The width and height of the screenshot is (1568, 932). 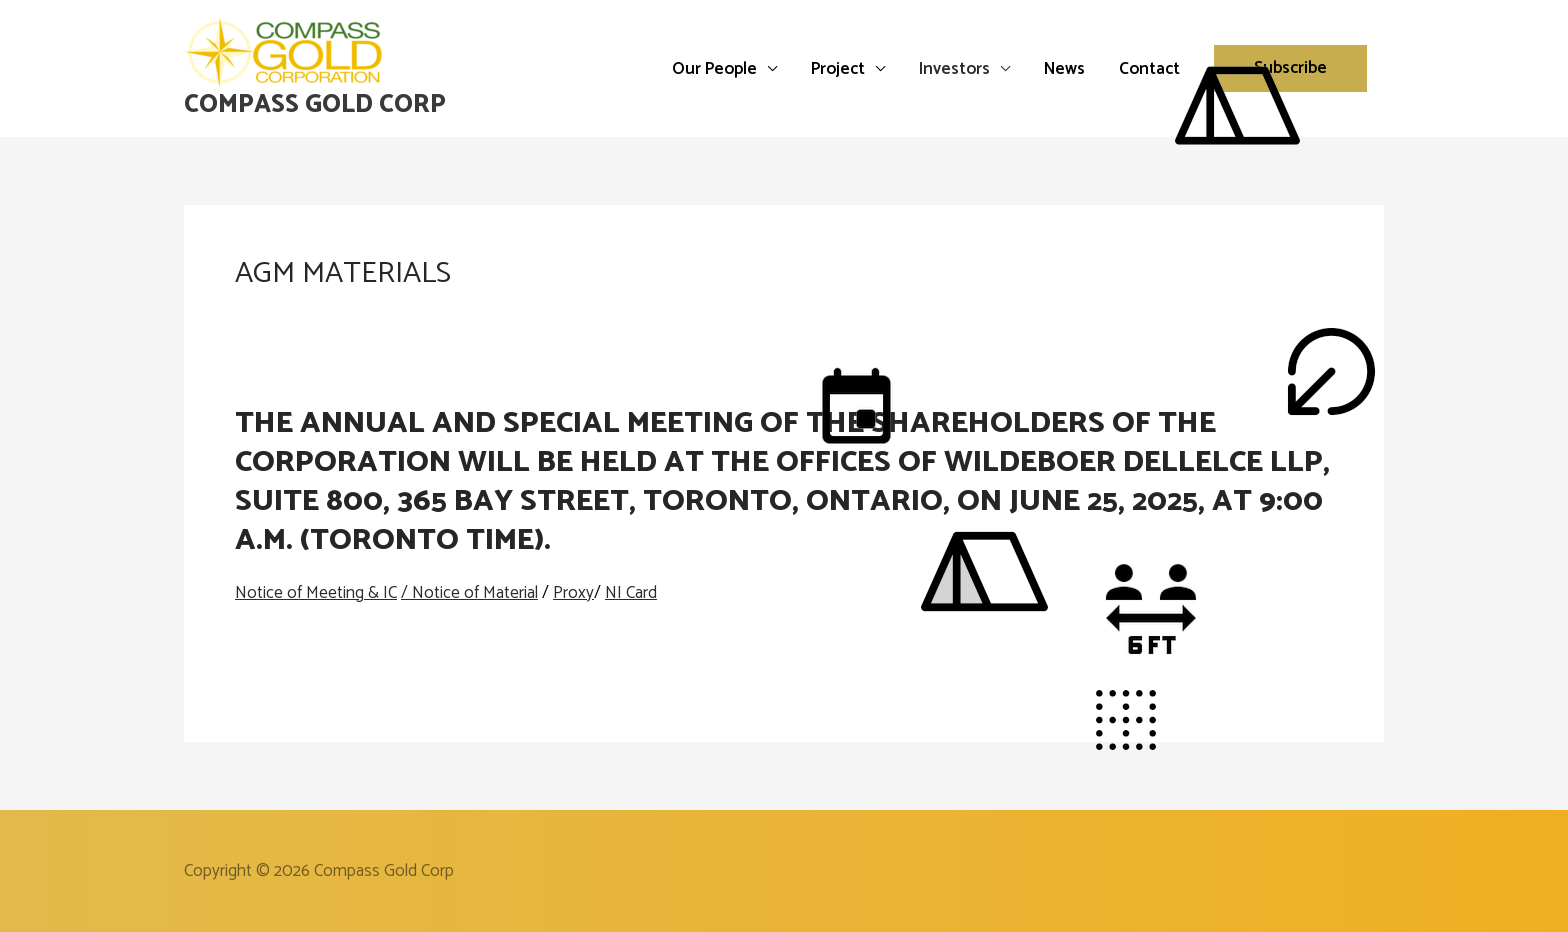 What do you see at coordinates (1126, 720) in the screenshot?
I see `remove all borders from selected element` at bounding box center [1126, 720].